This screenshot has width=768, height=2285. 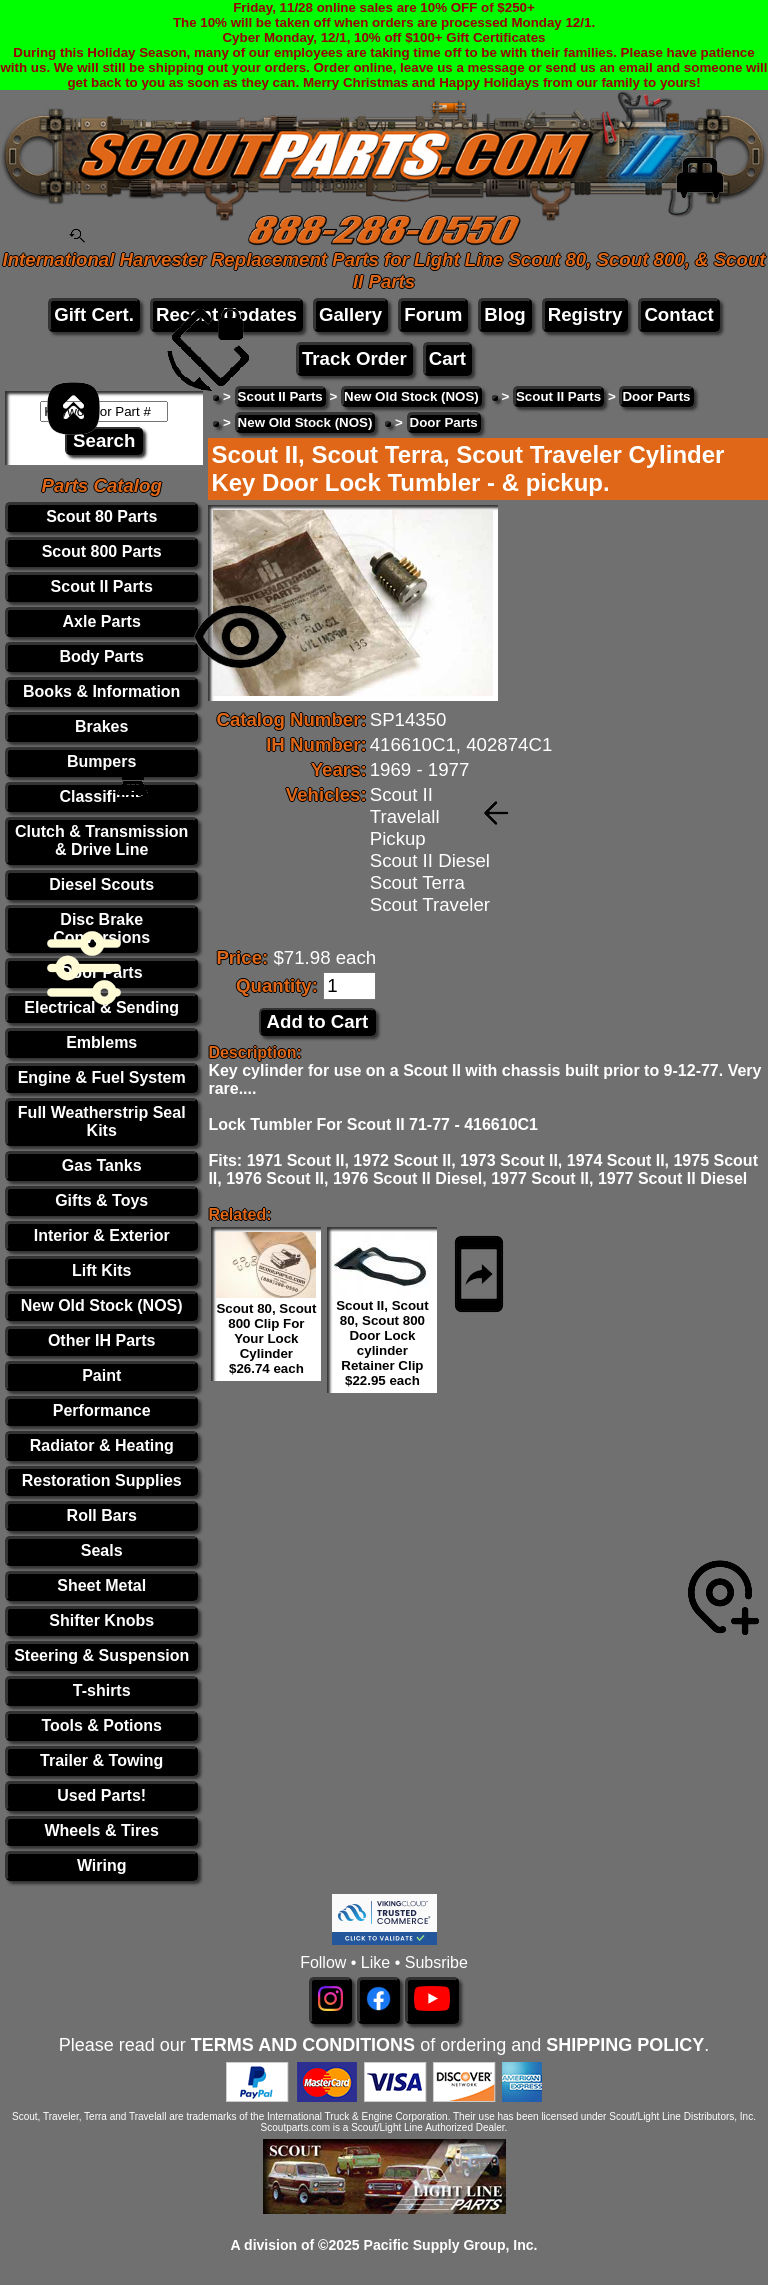 What do you see at coordinates (479, 1274) in the screenshot?
I see `share your mobile screen with others` at bounding box center [479, 1274].